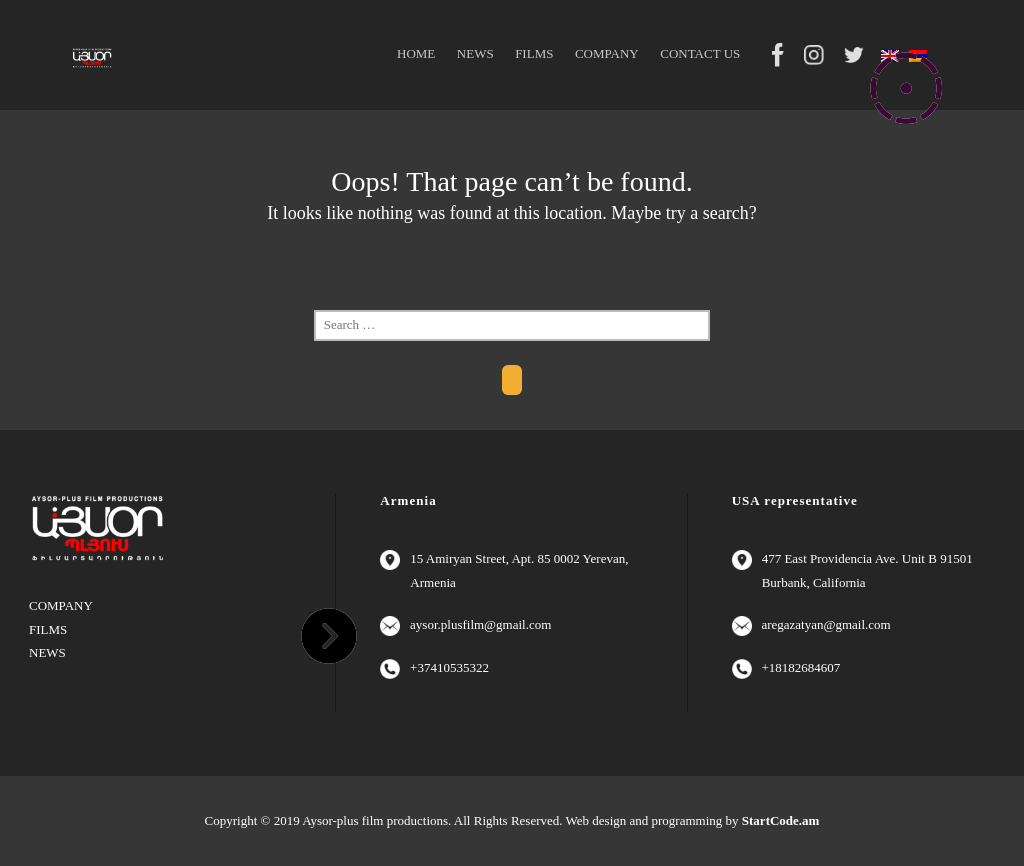  Describe the element at coordinates (329, 636) in the screenshot. I see `go to the next item or page` at that location.